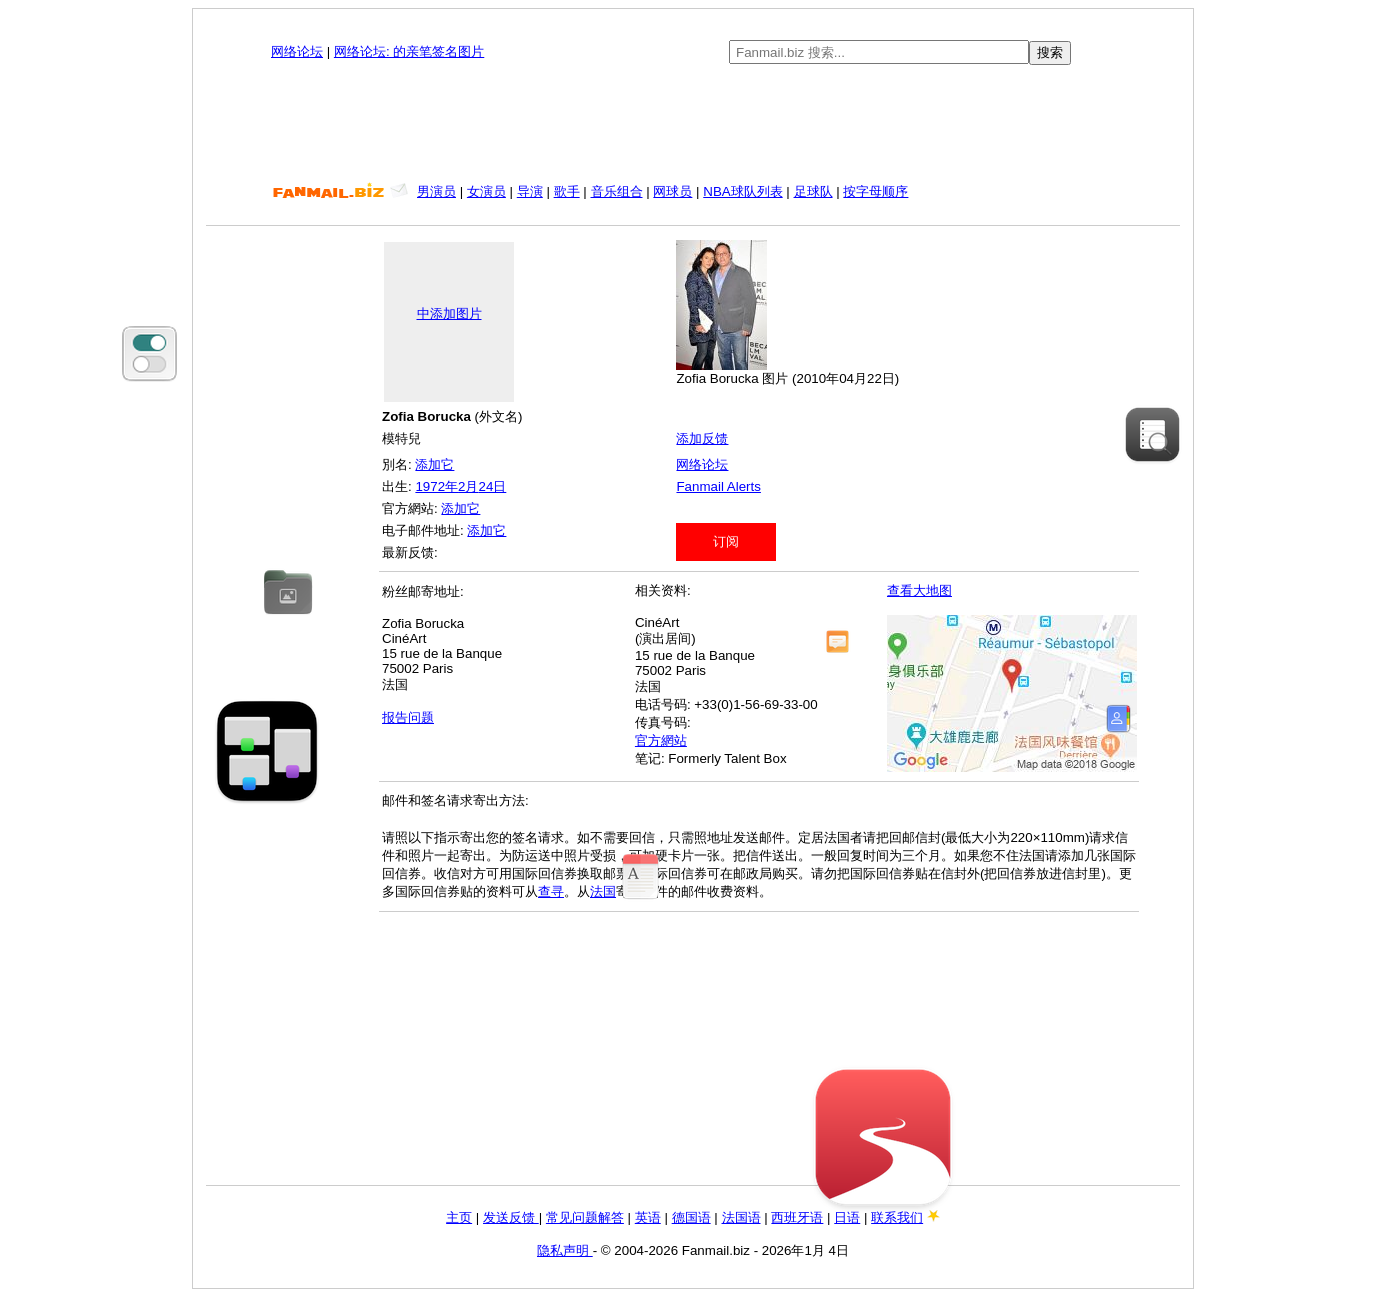 The width and height of the screenshot is (1386, 1297). I want to click on view system logs and activity history, so click(1152, 434).